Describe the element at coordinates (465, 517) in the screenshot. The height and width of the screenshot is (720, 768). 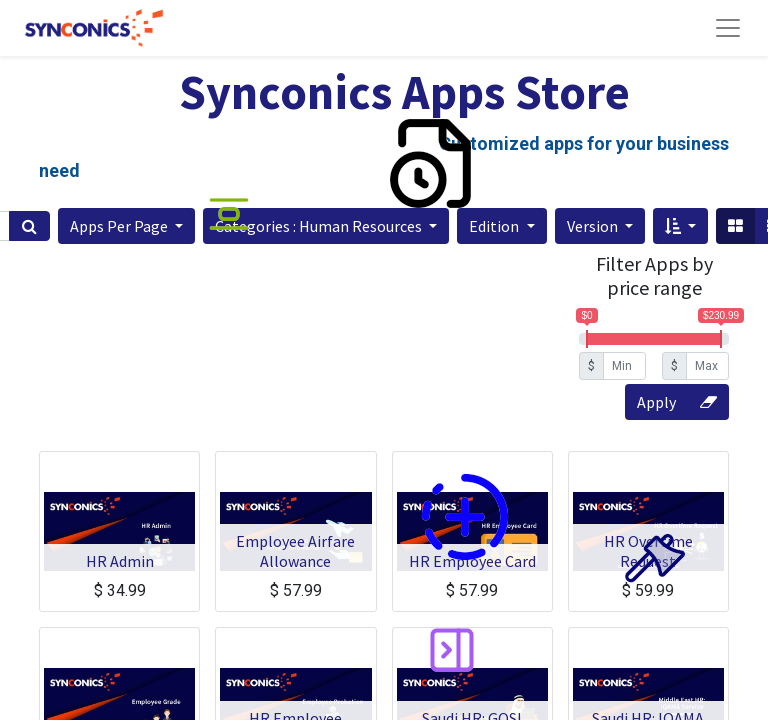
I see `add new item with loading or processing state` at that location.